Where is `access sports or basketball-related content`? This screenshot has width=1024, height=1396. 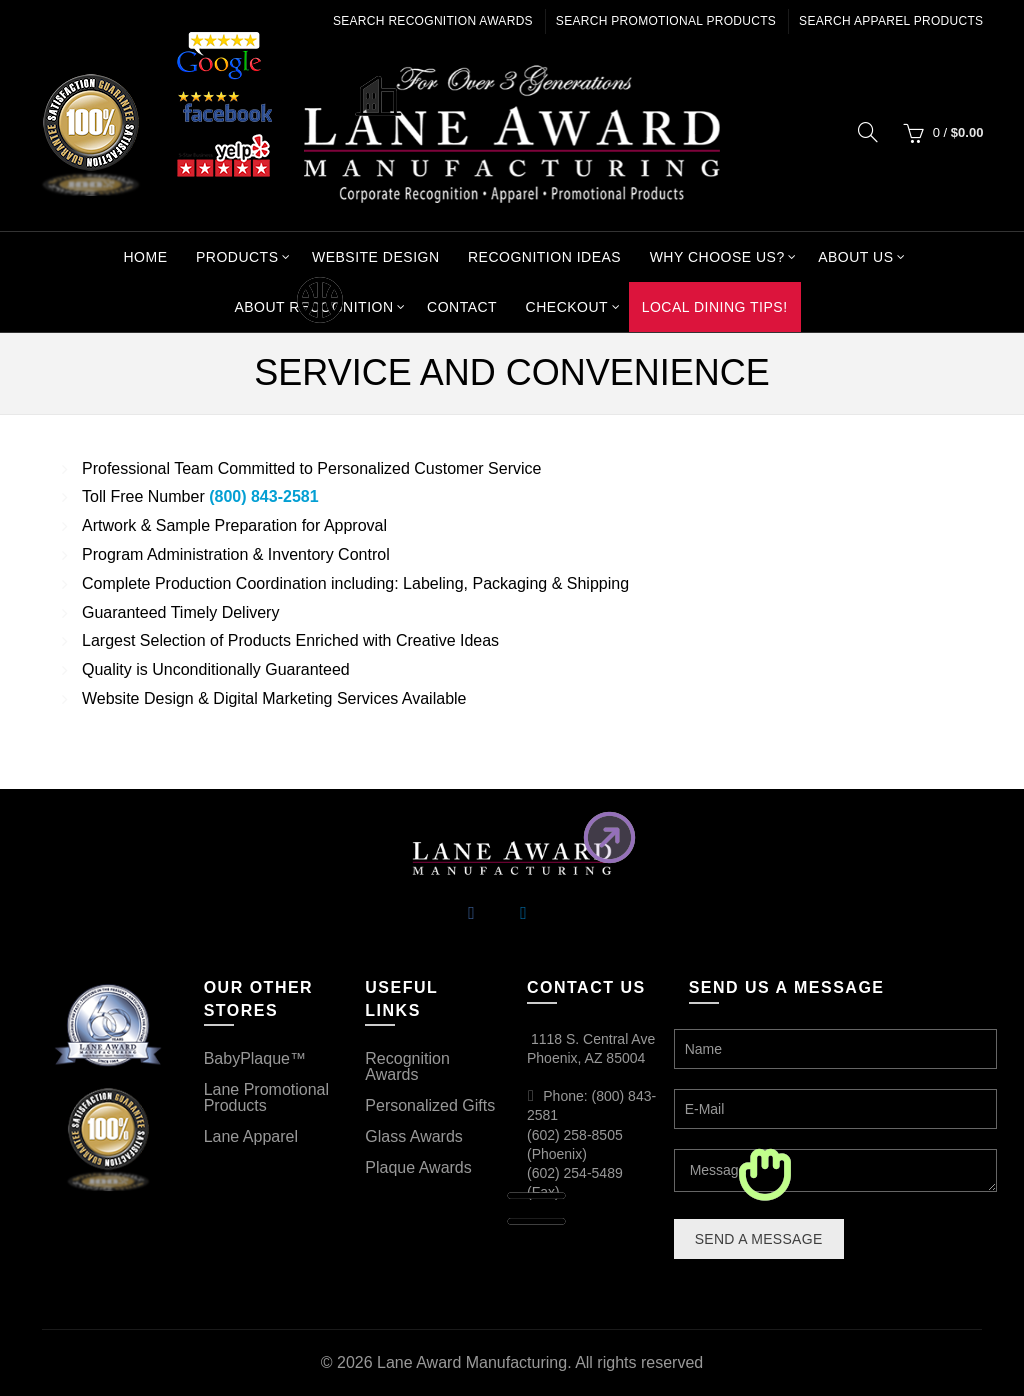
access sports or basketball-related content is located at coordinates (320, 300).